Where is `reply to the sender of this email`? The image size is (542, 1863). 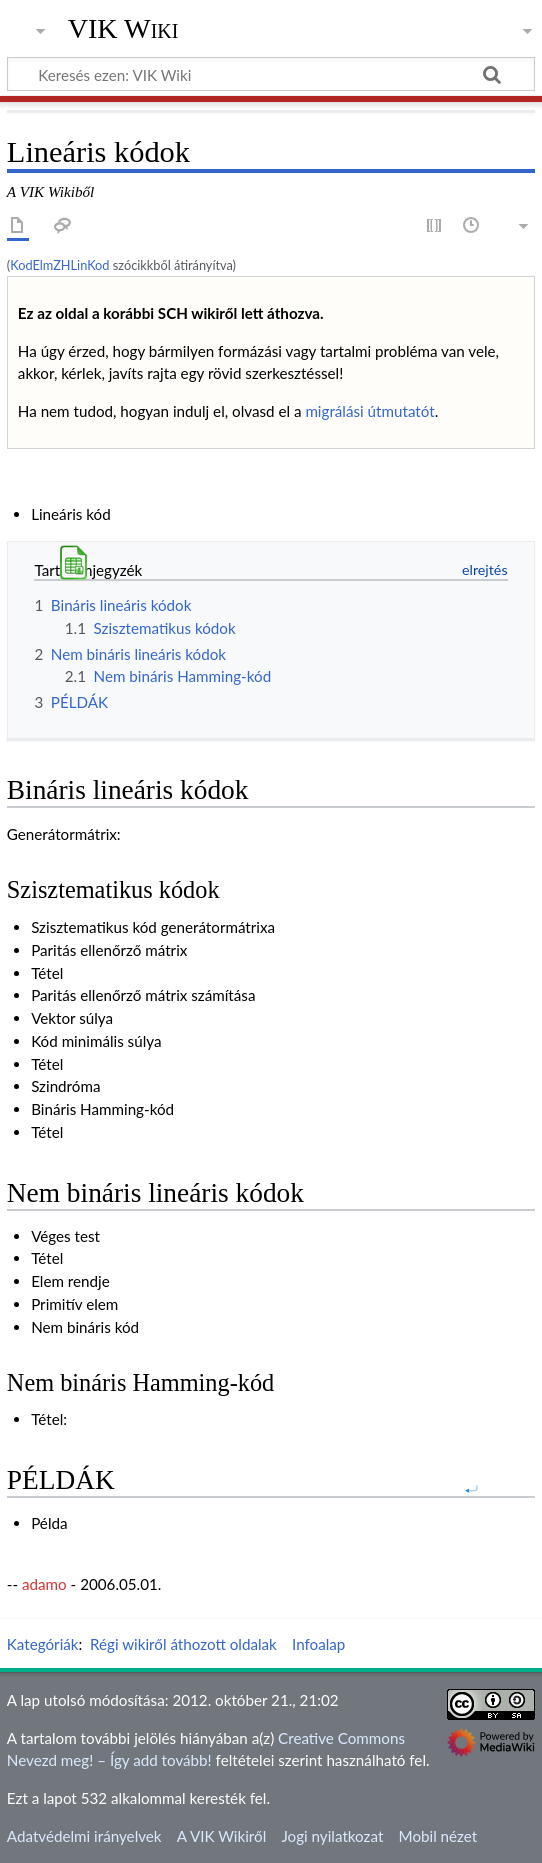 reply to the sender of this email is located at coordinates (471, 1489).